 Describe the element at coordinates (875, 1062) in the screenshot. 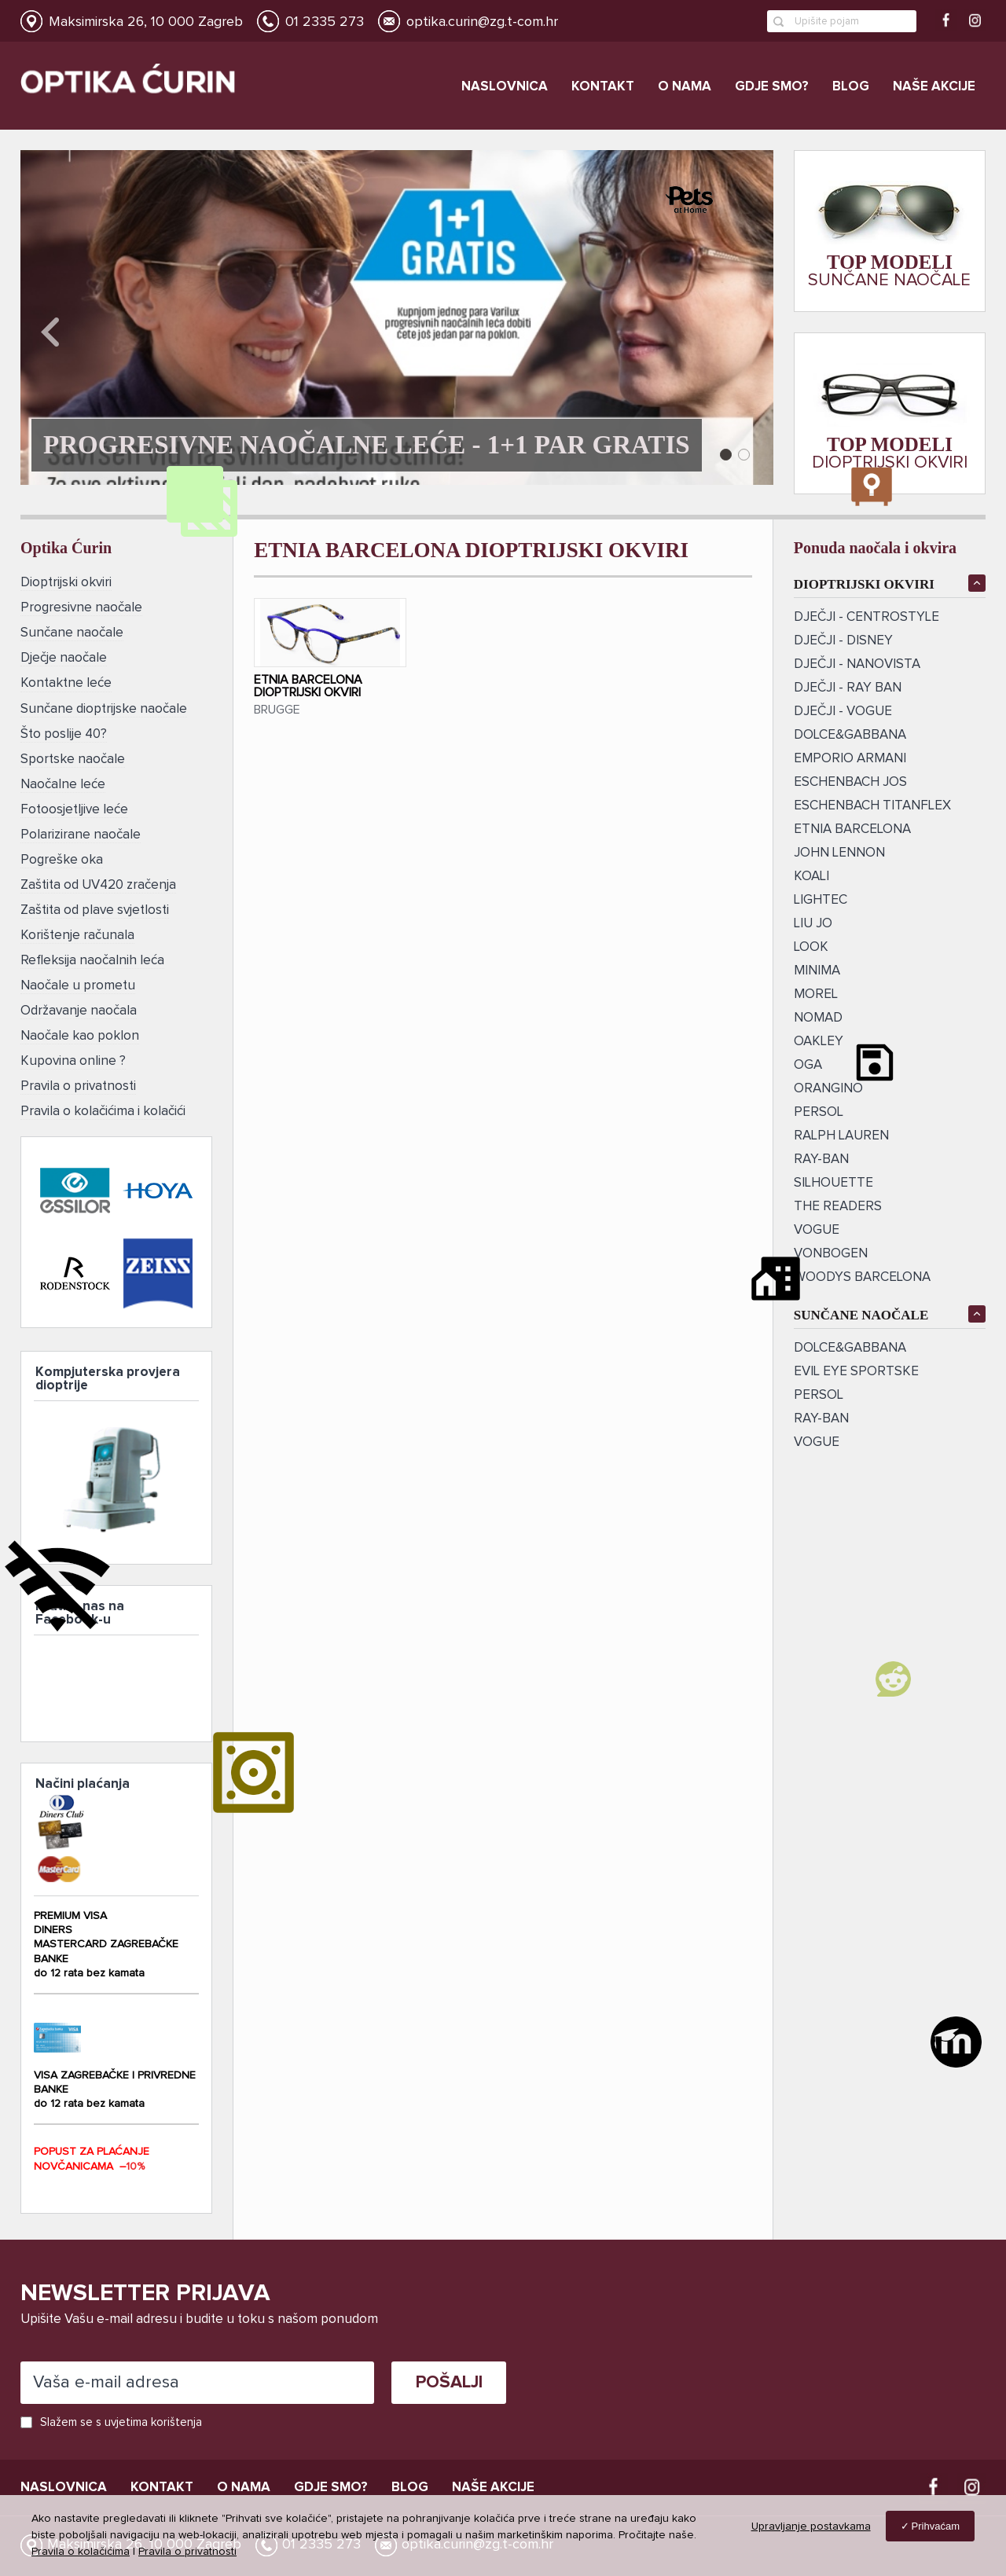

I see `save file or document` at that location.